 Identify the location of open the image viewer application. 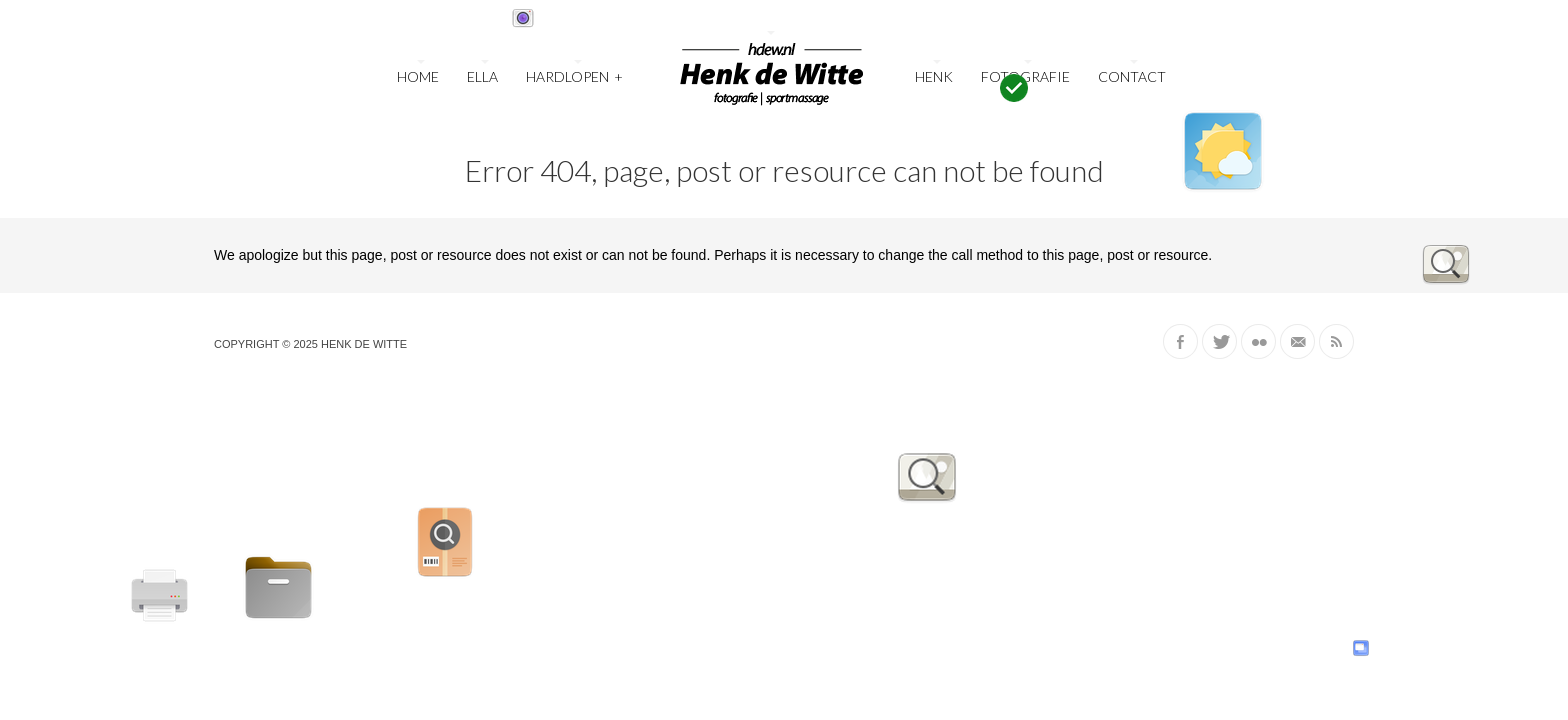
(1446, 264).